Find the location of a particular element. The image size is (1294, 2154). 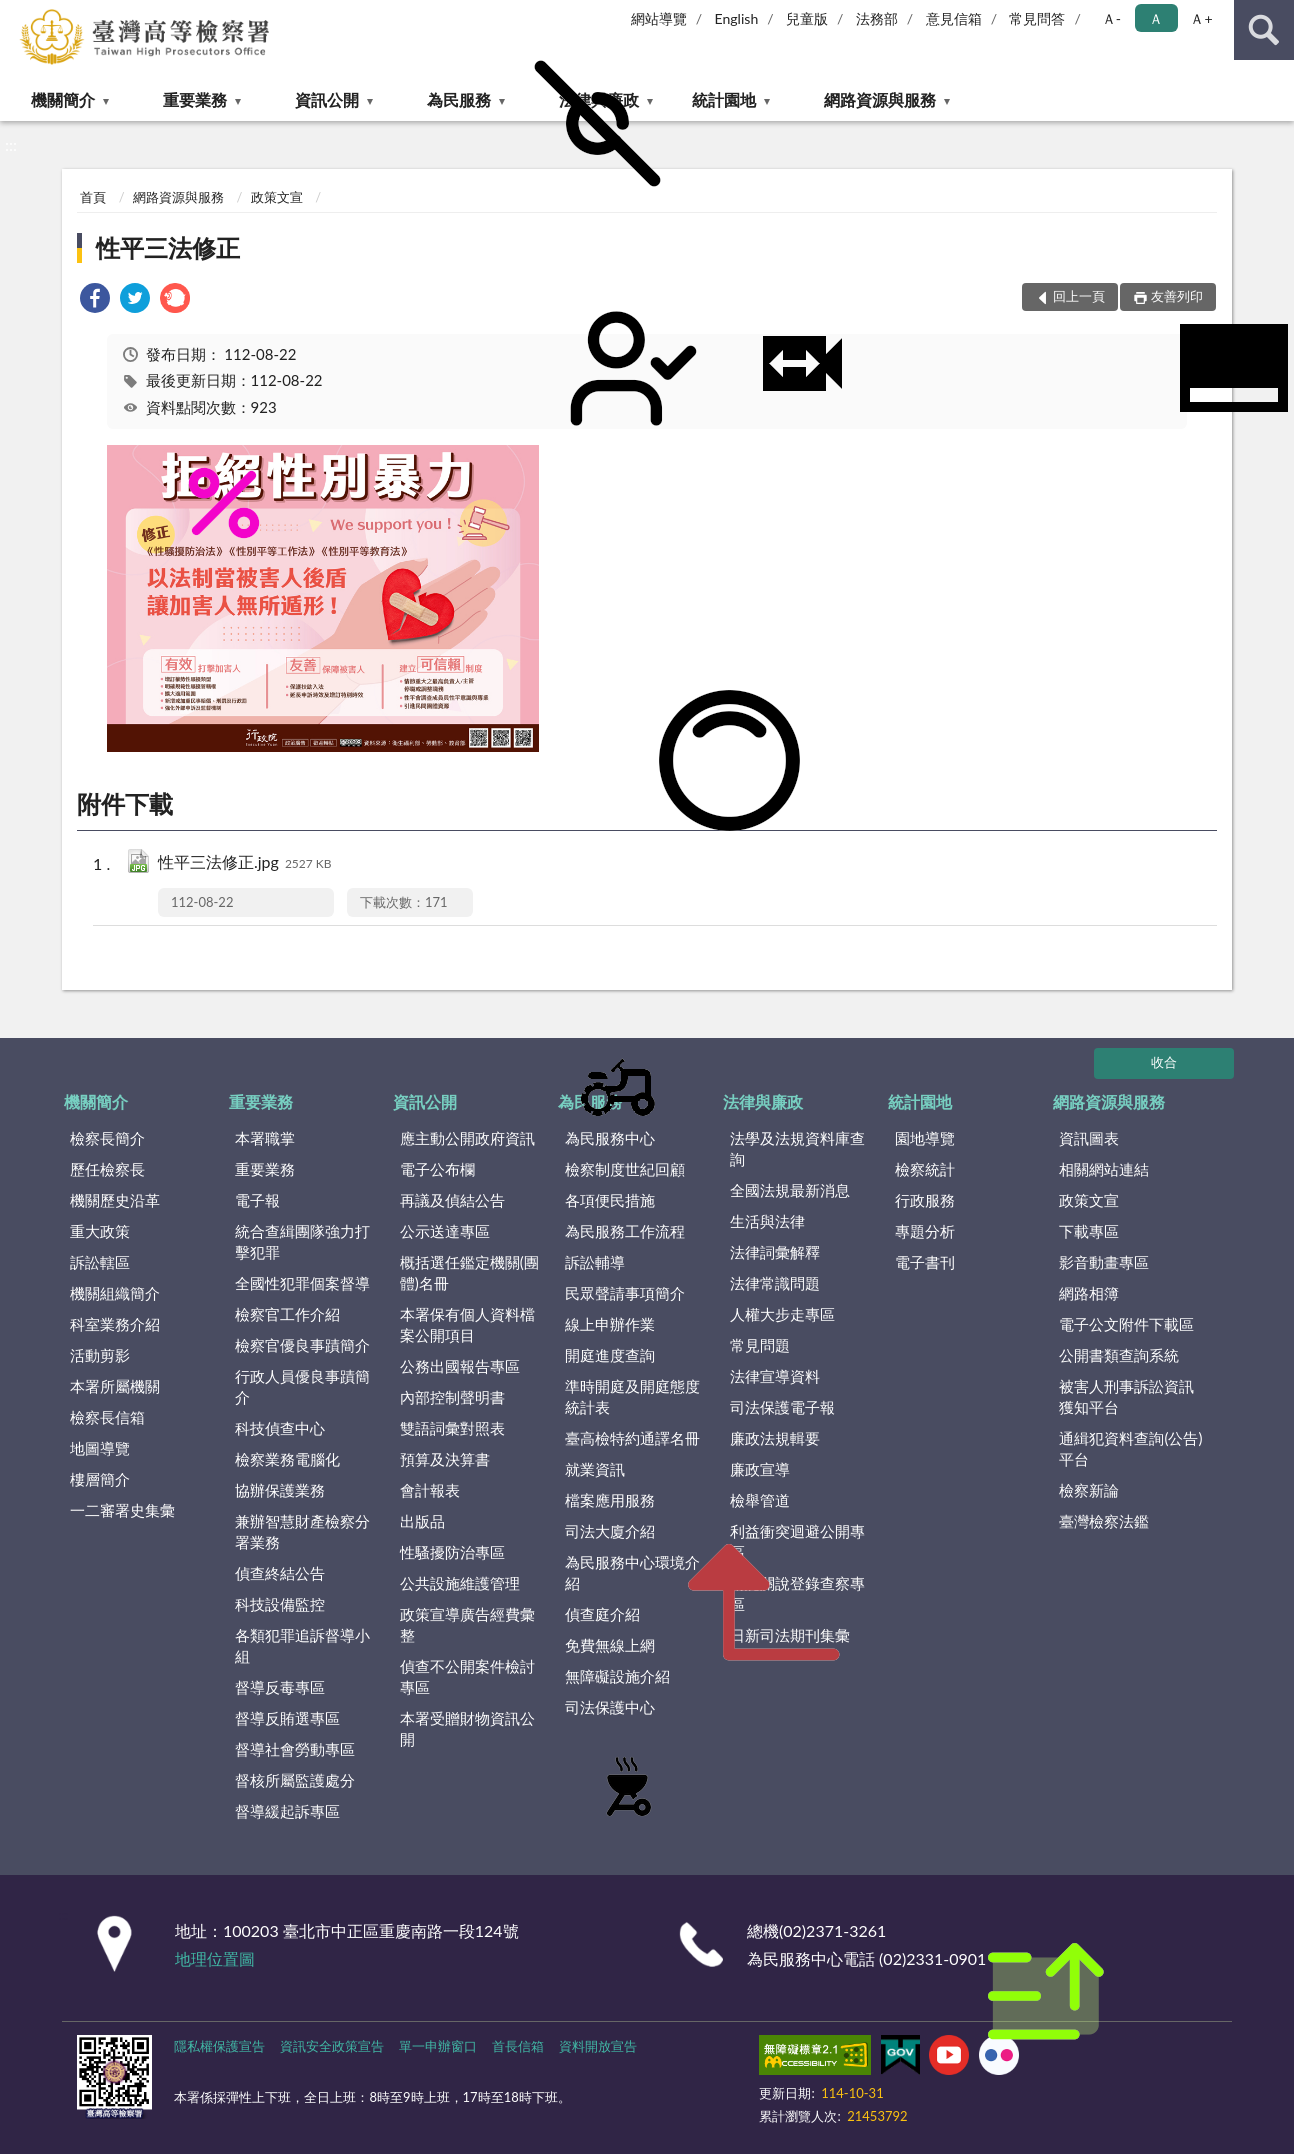

disable location point or marker is located at coordinates (597, 123).